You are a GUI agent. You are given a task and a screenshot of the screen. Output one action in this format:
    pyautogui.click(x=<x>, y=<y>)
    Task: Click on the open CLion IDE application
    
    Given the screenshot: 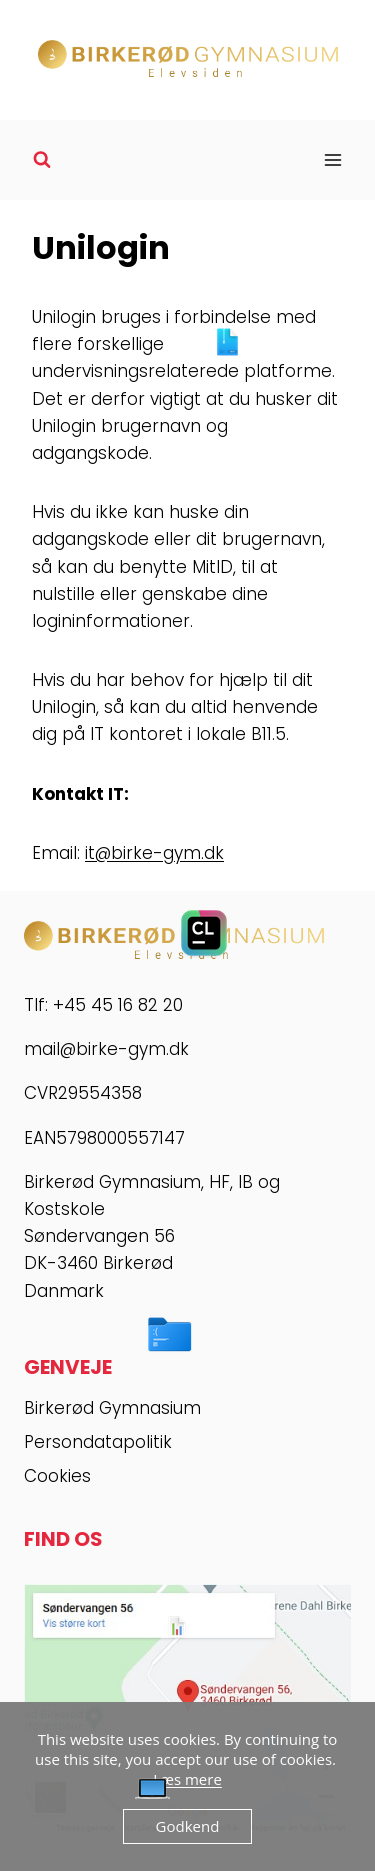 What is the action you would take?
    pyautogui.click(x=204, y=933)
    